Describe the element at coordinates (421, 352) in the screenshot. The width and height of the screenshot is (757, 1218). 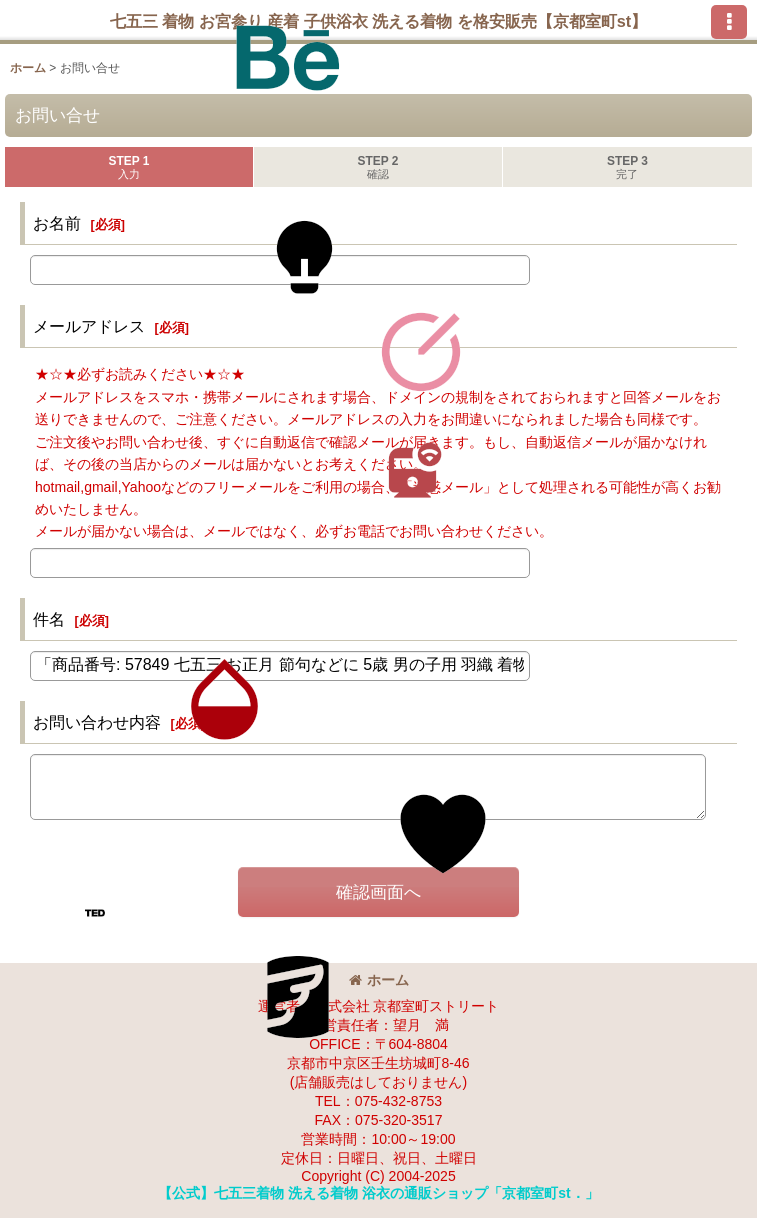
I see `edit profile picture or avatar` at that location.